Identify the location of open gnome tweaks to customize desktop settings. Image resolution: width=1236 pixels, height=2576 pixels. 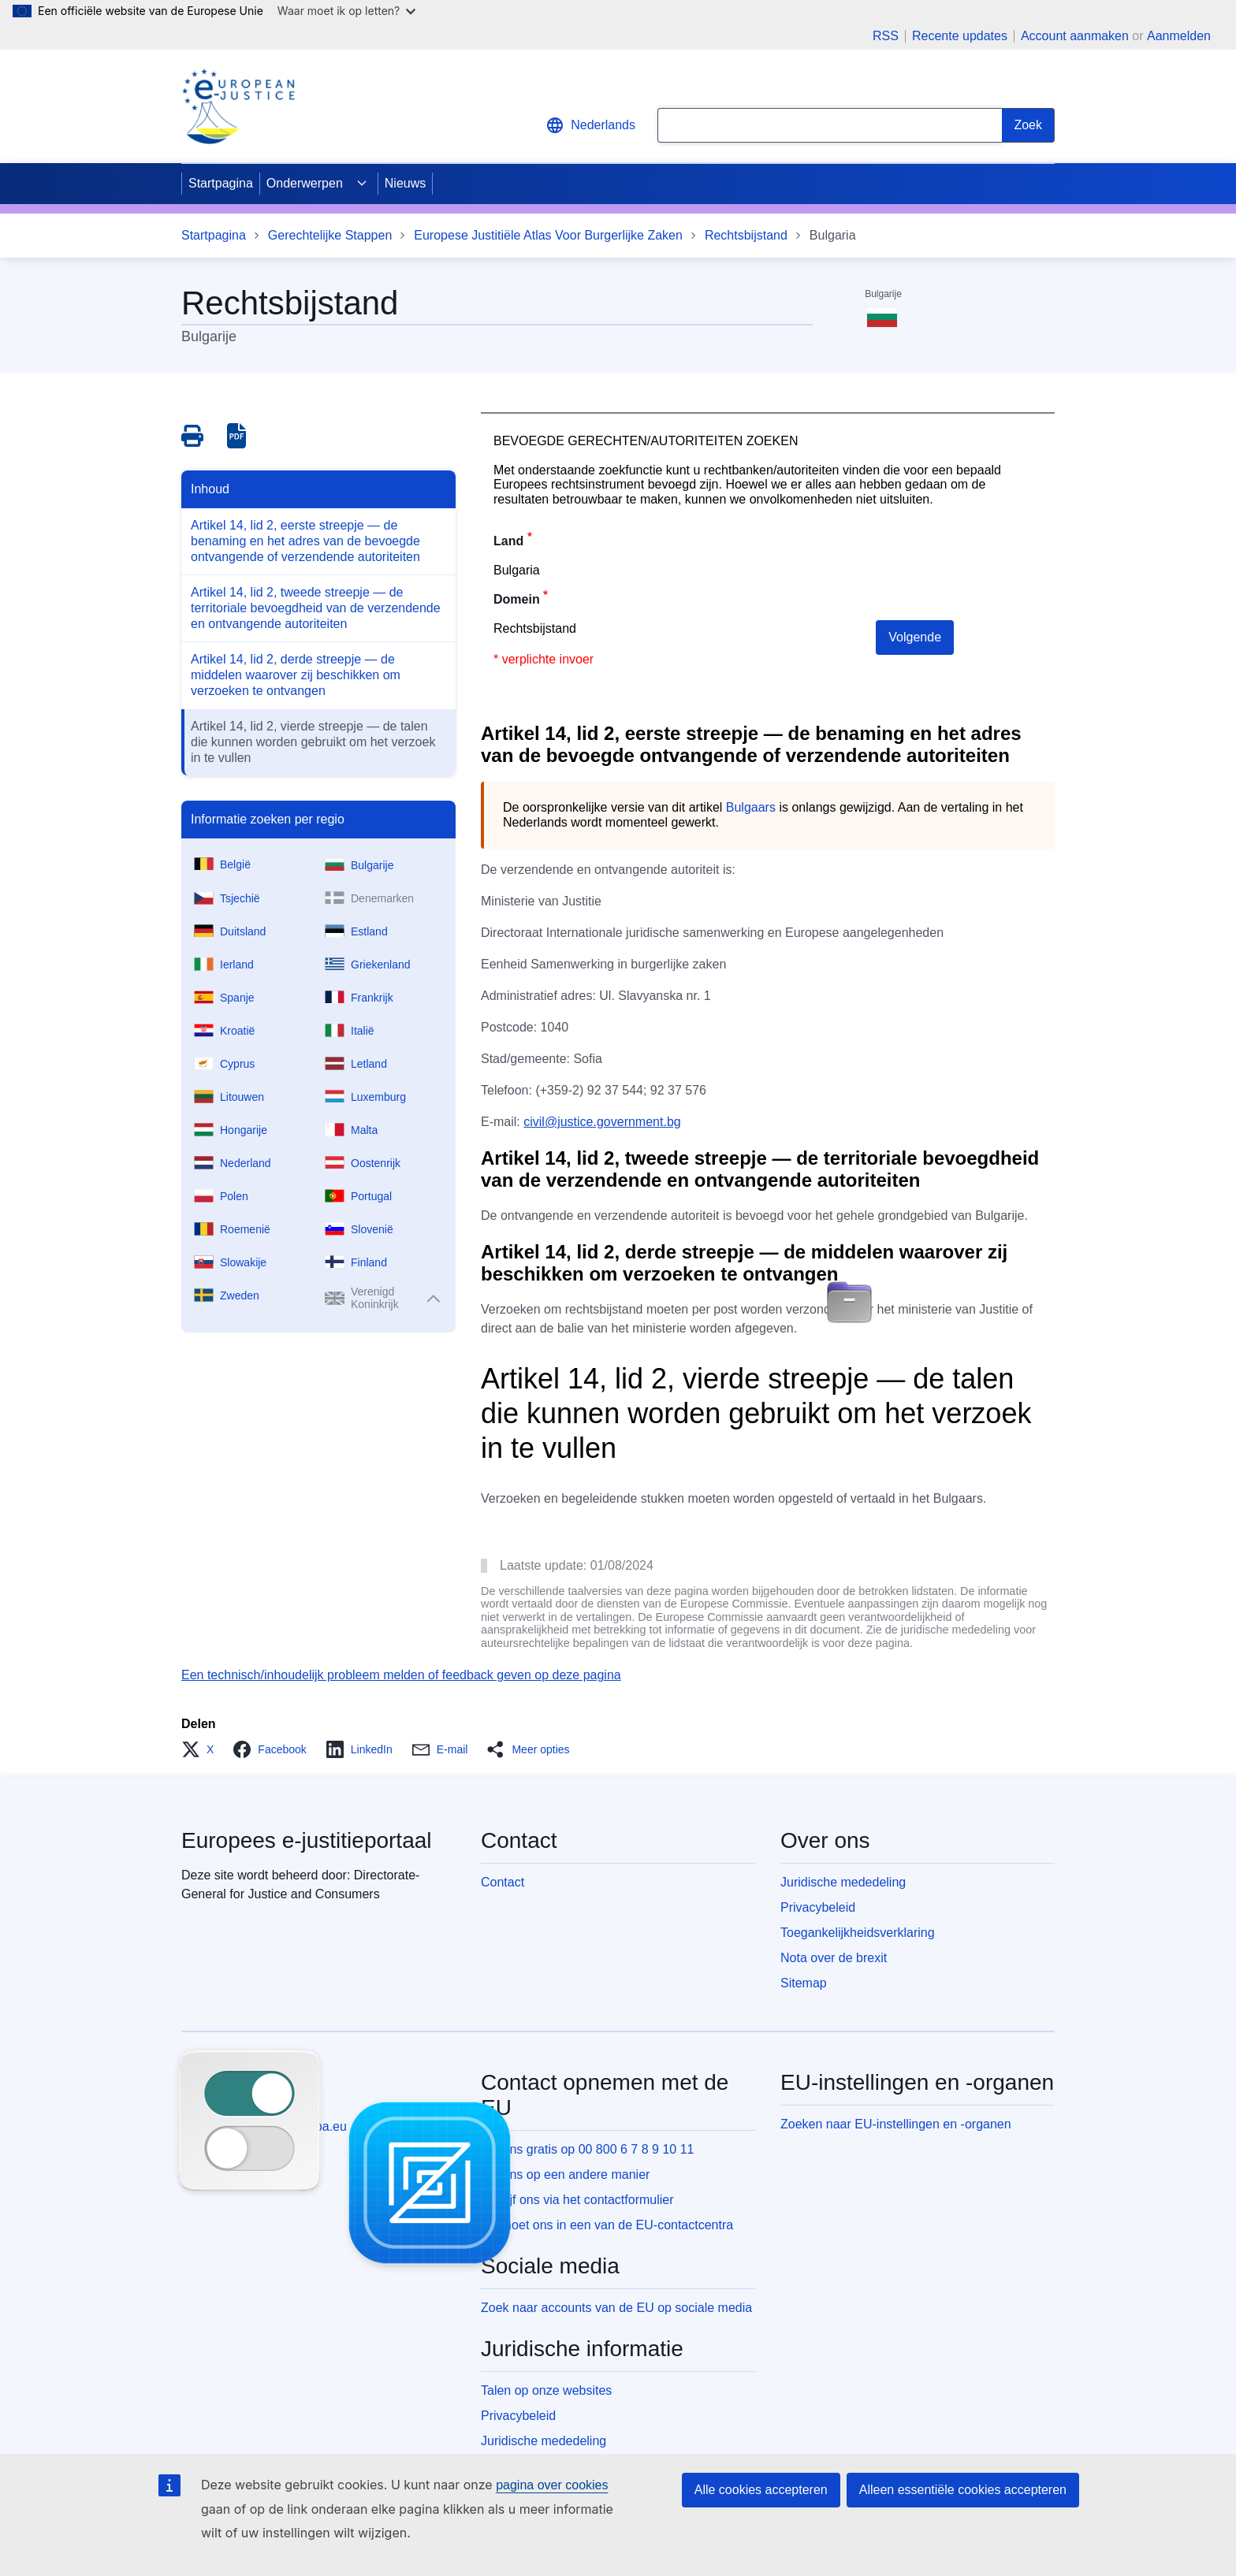
(249, 2121).